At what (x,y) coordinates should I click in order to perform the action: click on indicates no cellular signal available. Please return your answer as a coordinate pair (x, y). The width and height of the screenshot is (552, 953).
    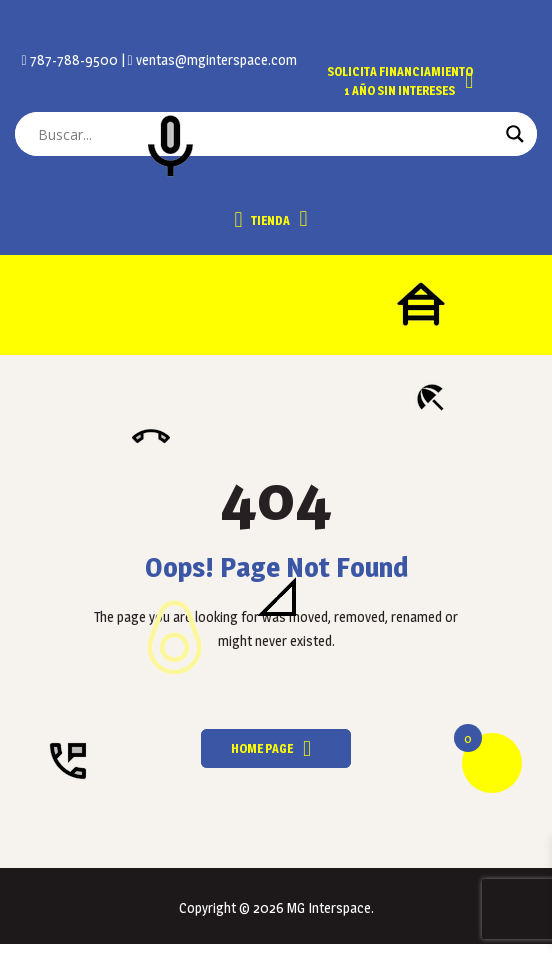
    Looking at the image, I should click on (276, 596).